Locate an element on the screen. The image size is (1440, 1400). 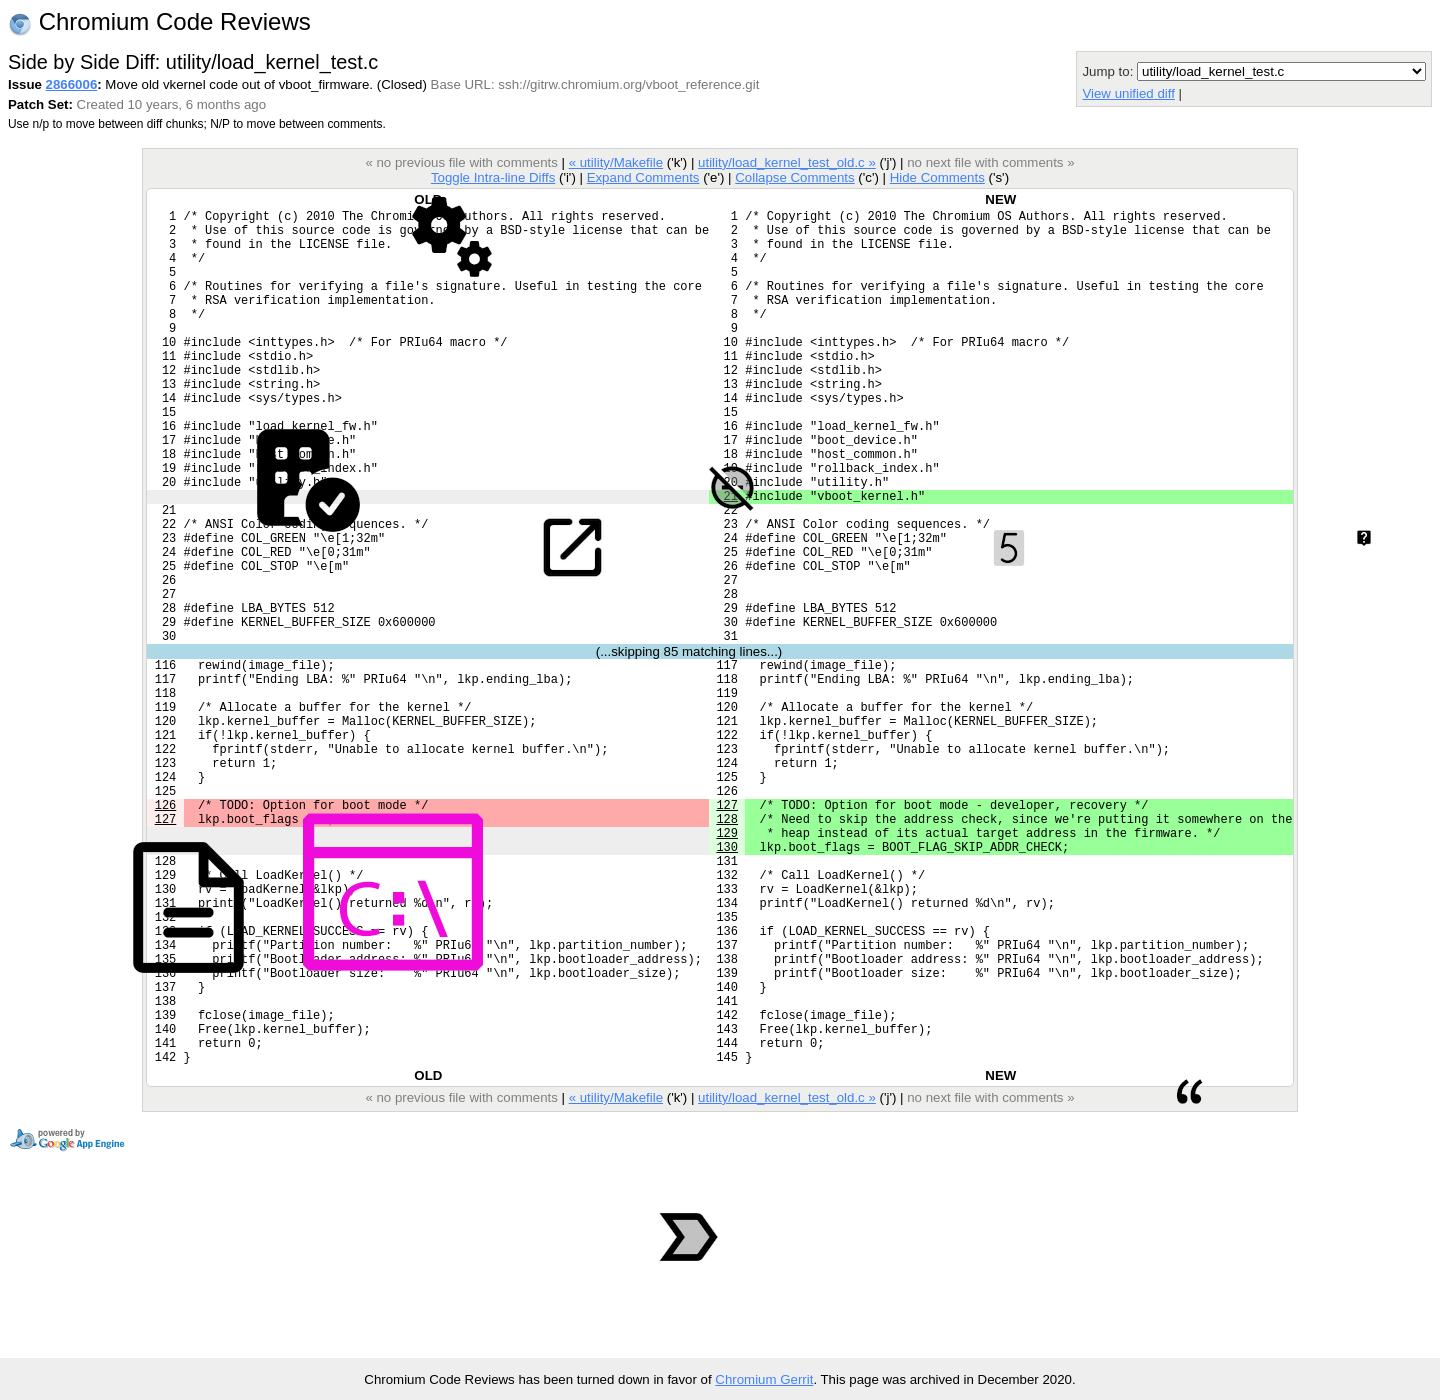
mark as important or priority is located at coordinates (687, 1237).